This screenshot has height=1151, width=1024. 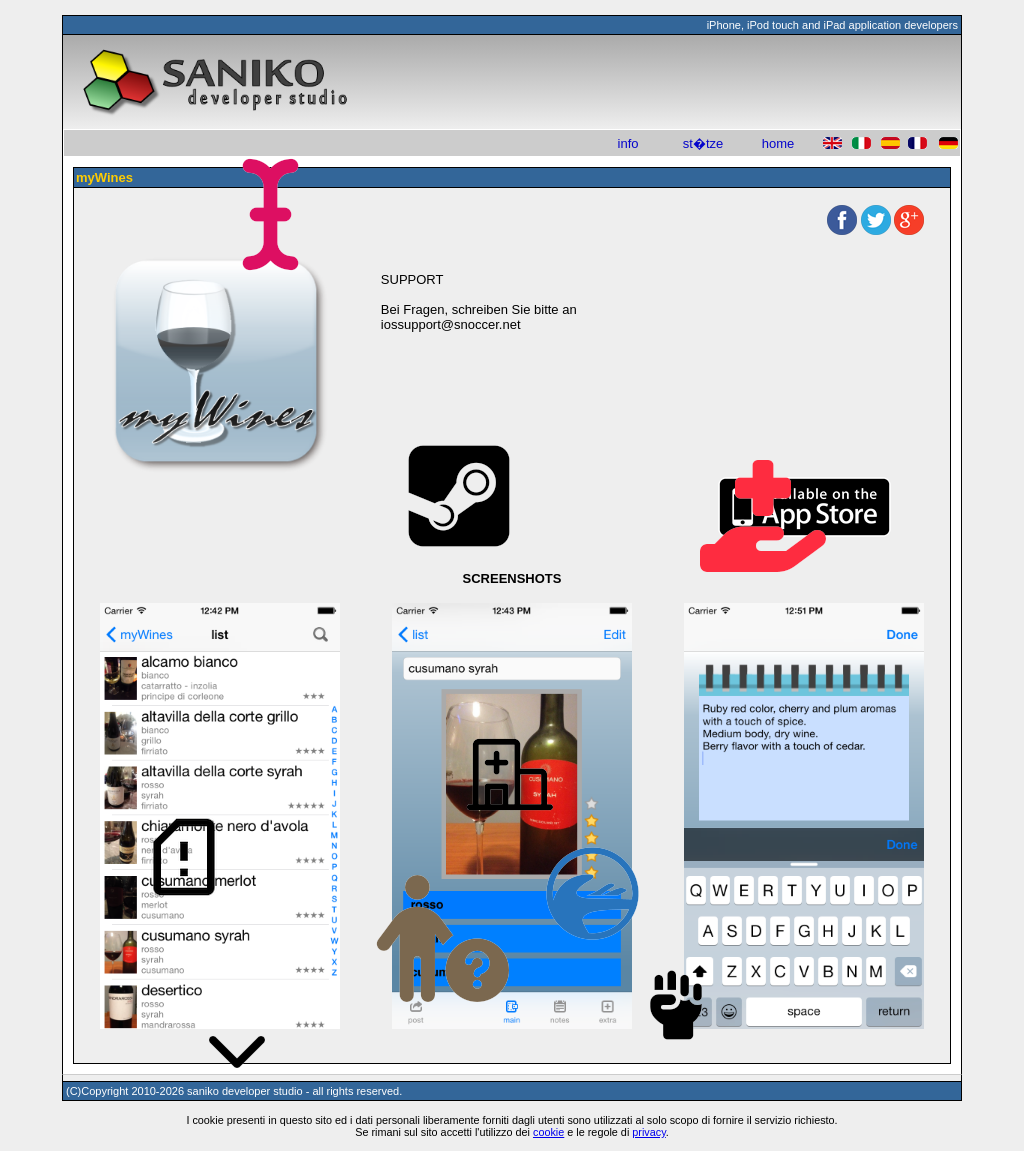 I want to click on access help or support about user accounts, so click(x=438, y=938).